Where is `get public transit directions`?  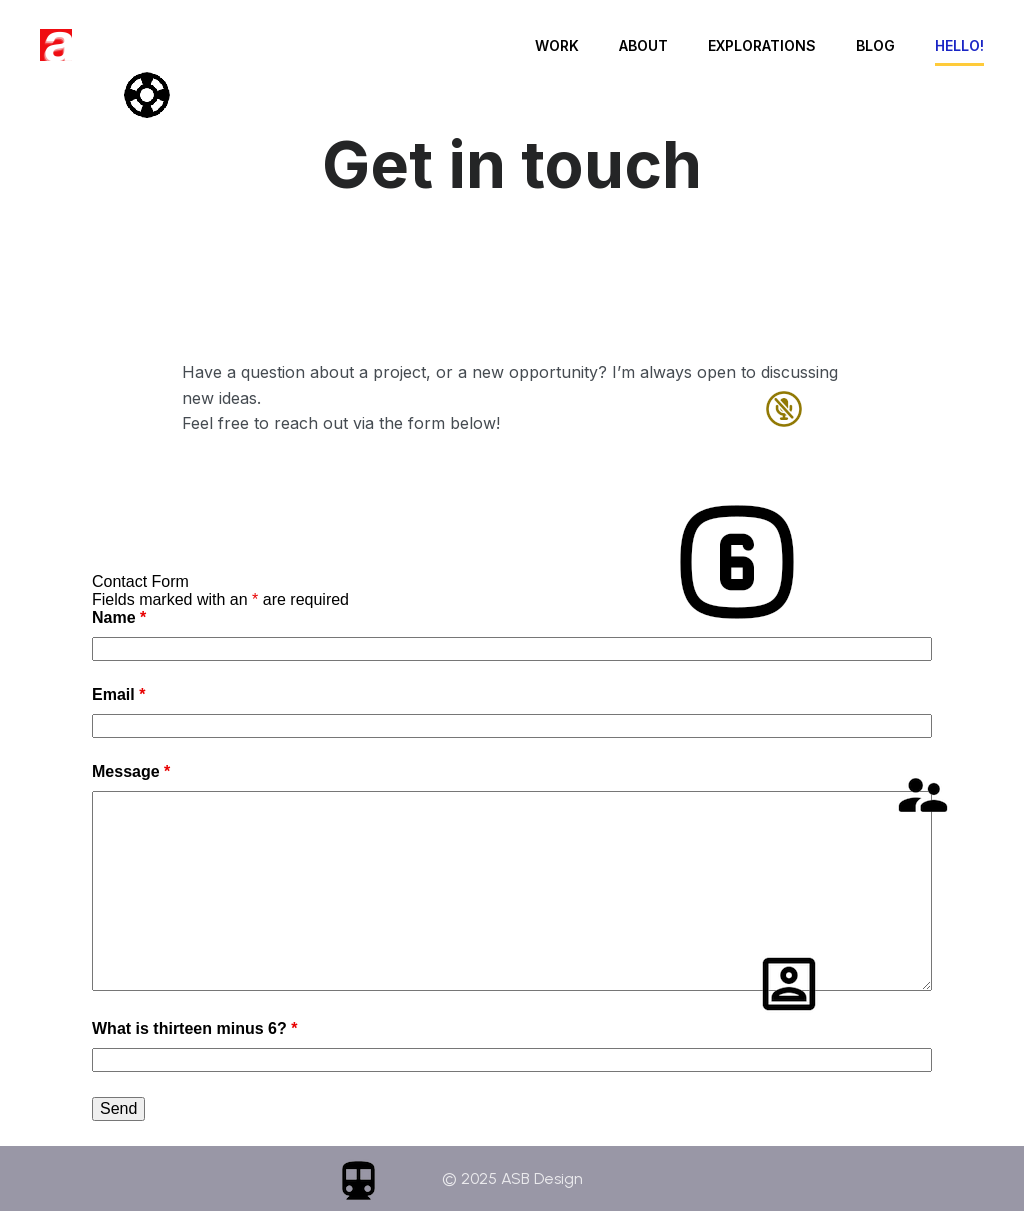 get public transit directions is located at coordinates (358, 1181).